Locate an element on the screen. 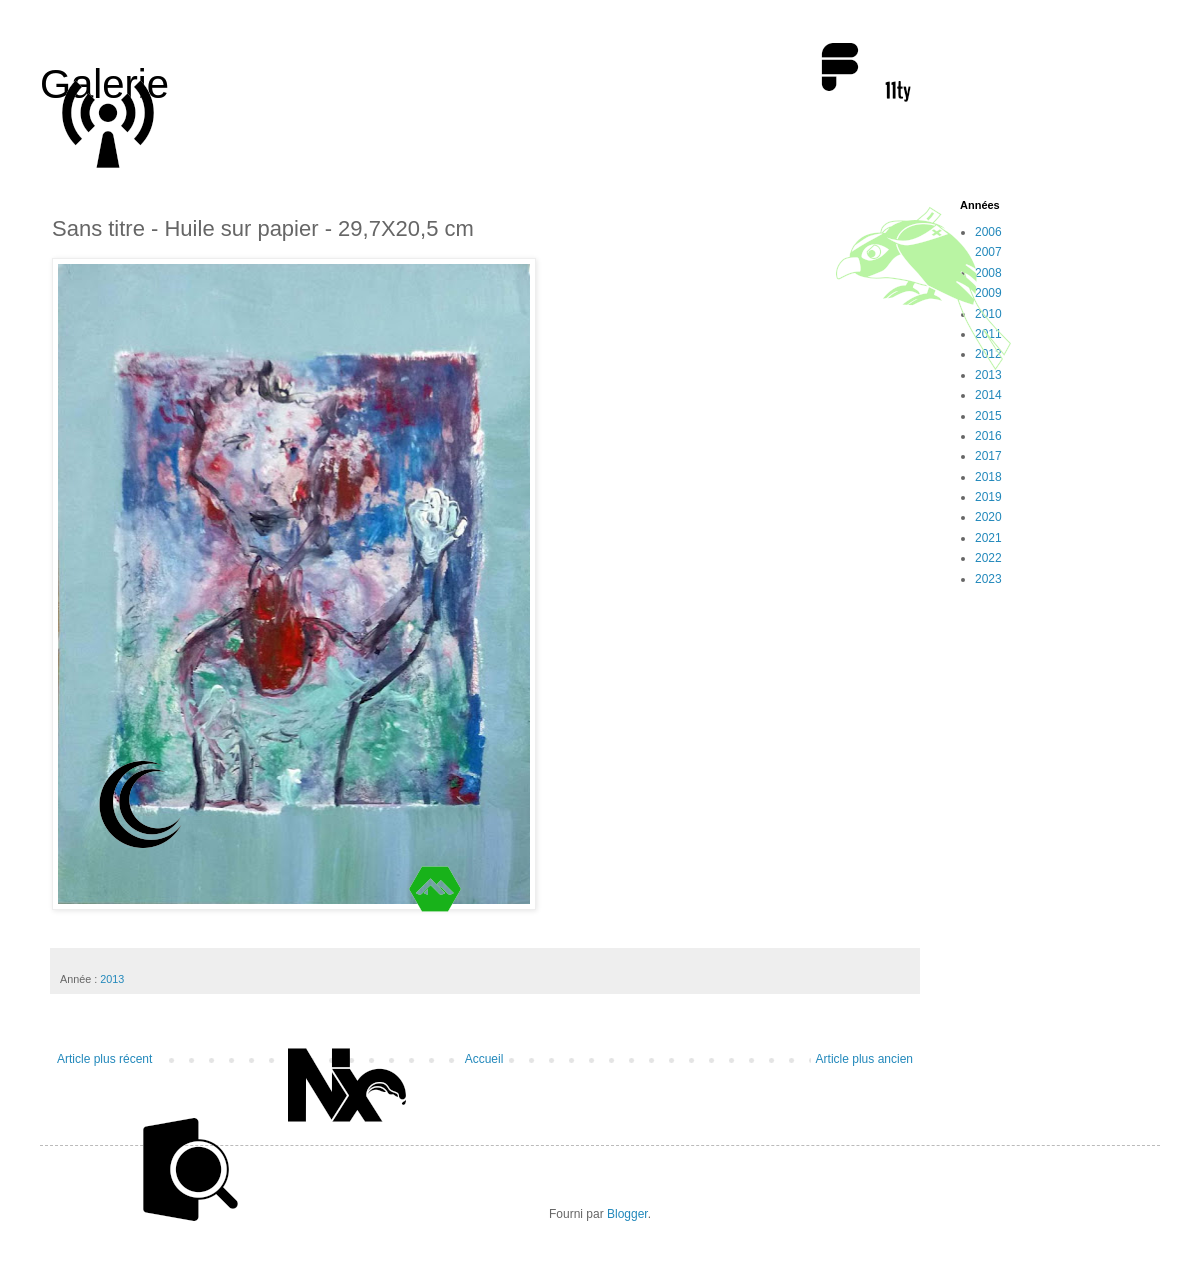 The image size is (1200, 1261). 11ty (Eleventy) static site generator logo is located at coordinates (898, 90).